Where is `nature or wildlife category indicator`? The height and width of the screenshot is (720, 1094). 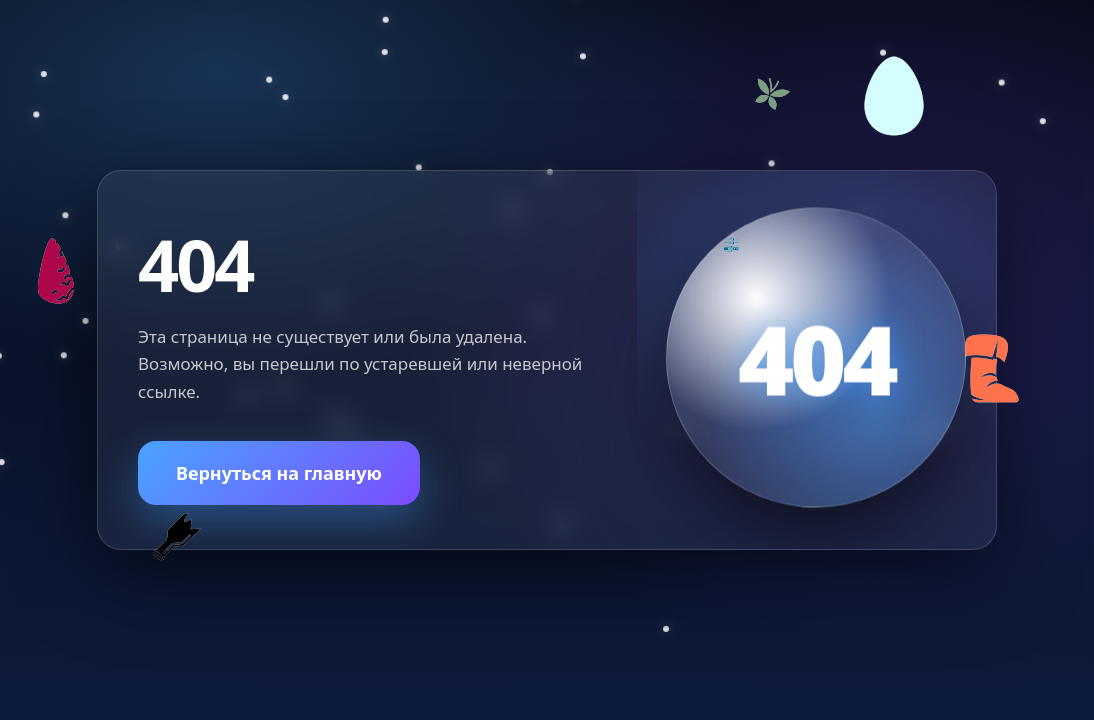
nature or wildlife category indicator is located at coordinates (772, 93).